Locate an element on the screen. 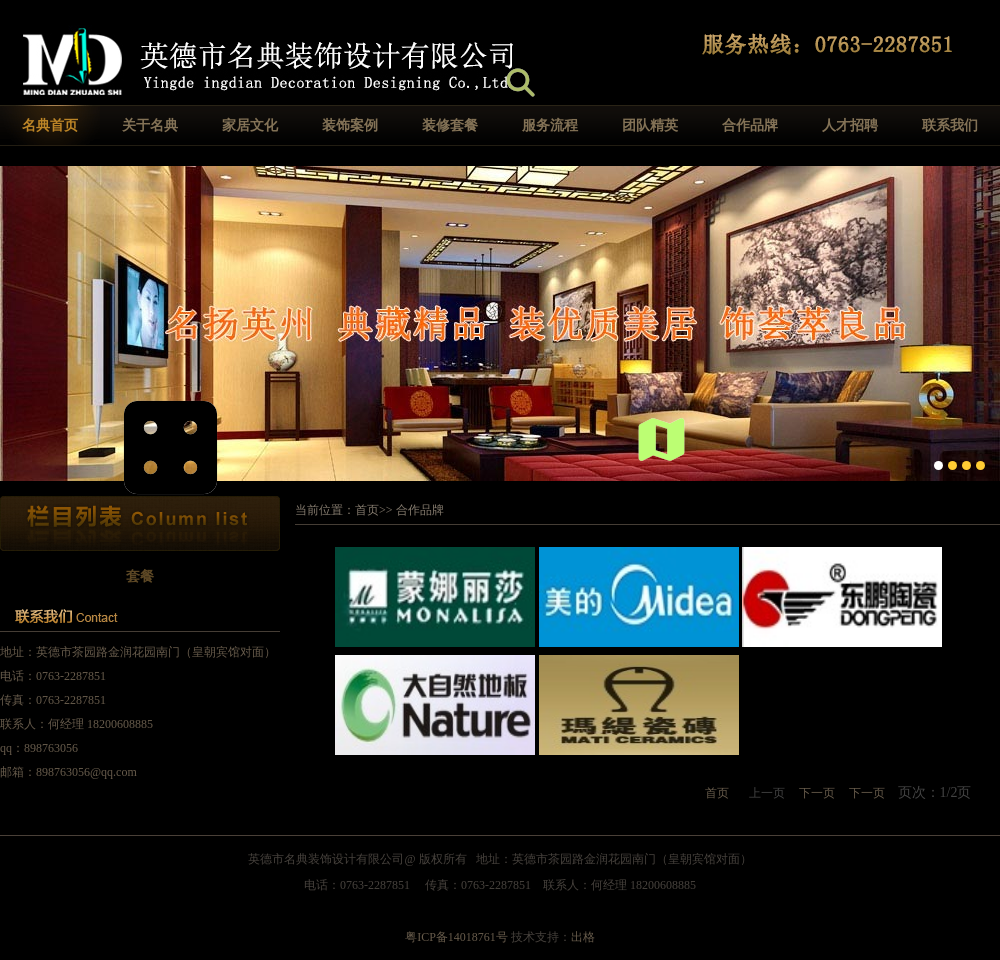 This screenshot has width=1000, height=960. view map is located at coordinates (661, 439).